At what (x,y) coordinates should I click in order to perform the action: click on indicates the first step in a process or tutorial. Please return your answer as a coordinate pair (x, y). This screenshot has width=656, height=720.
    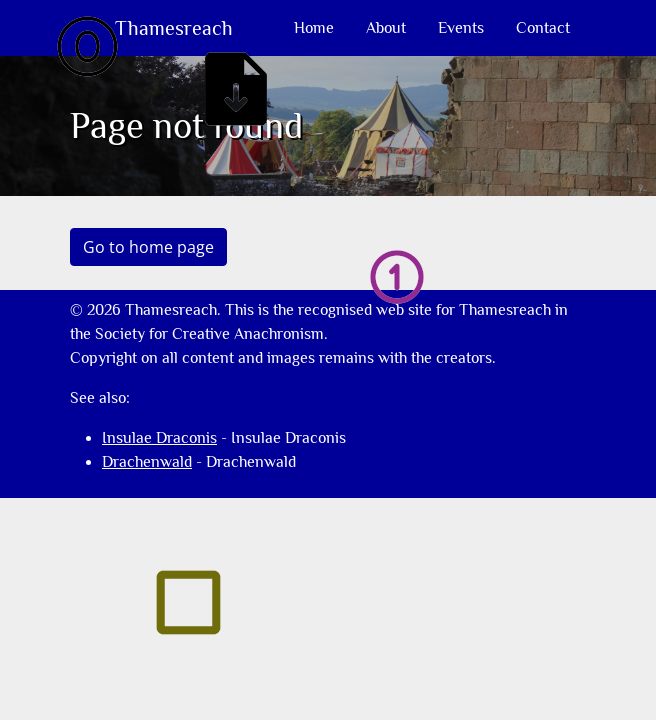
    Looking at the image, I should click on (397, 277).